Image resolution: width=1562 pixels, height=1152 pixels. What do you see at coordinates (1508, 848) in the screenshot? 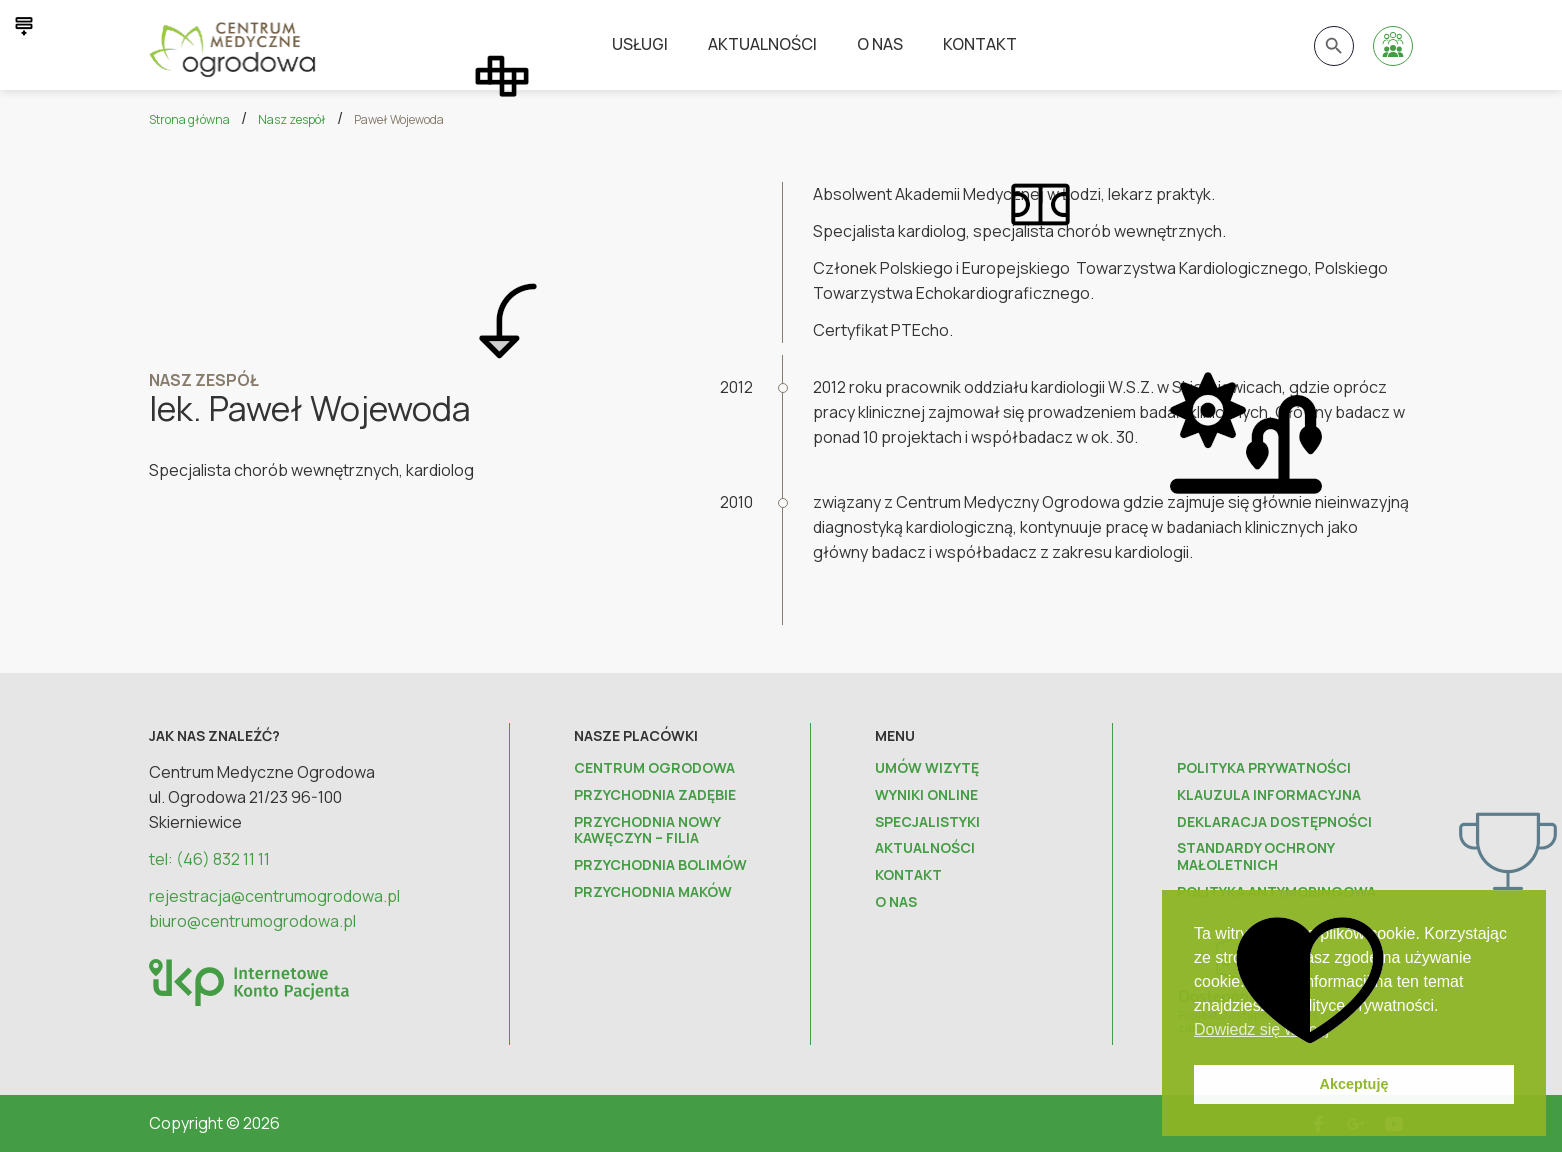
I see `view achievements or awards` at bounding box center [1508, 848].